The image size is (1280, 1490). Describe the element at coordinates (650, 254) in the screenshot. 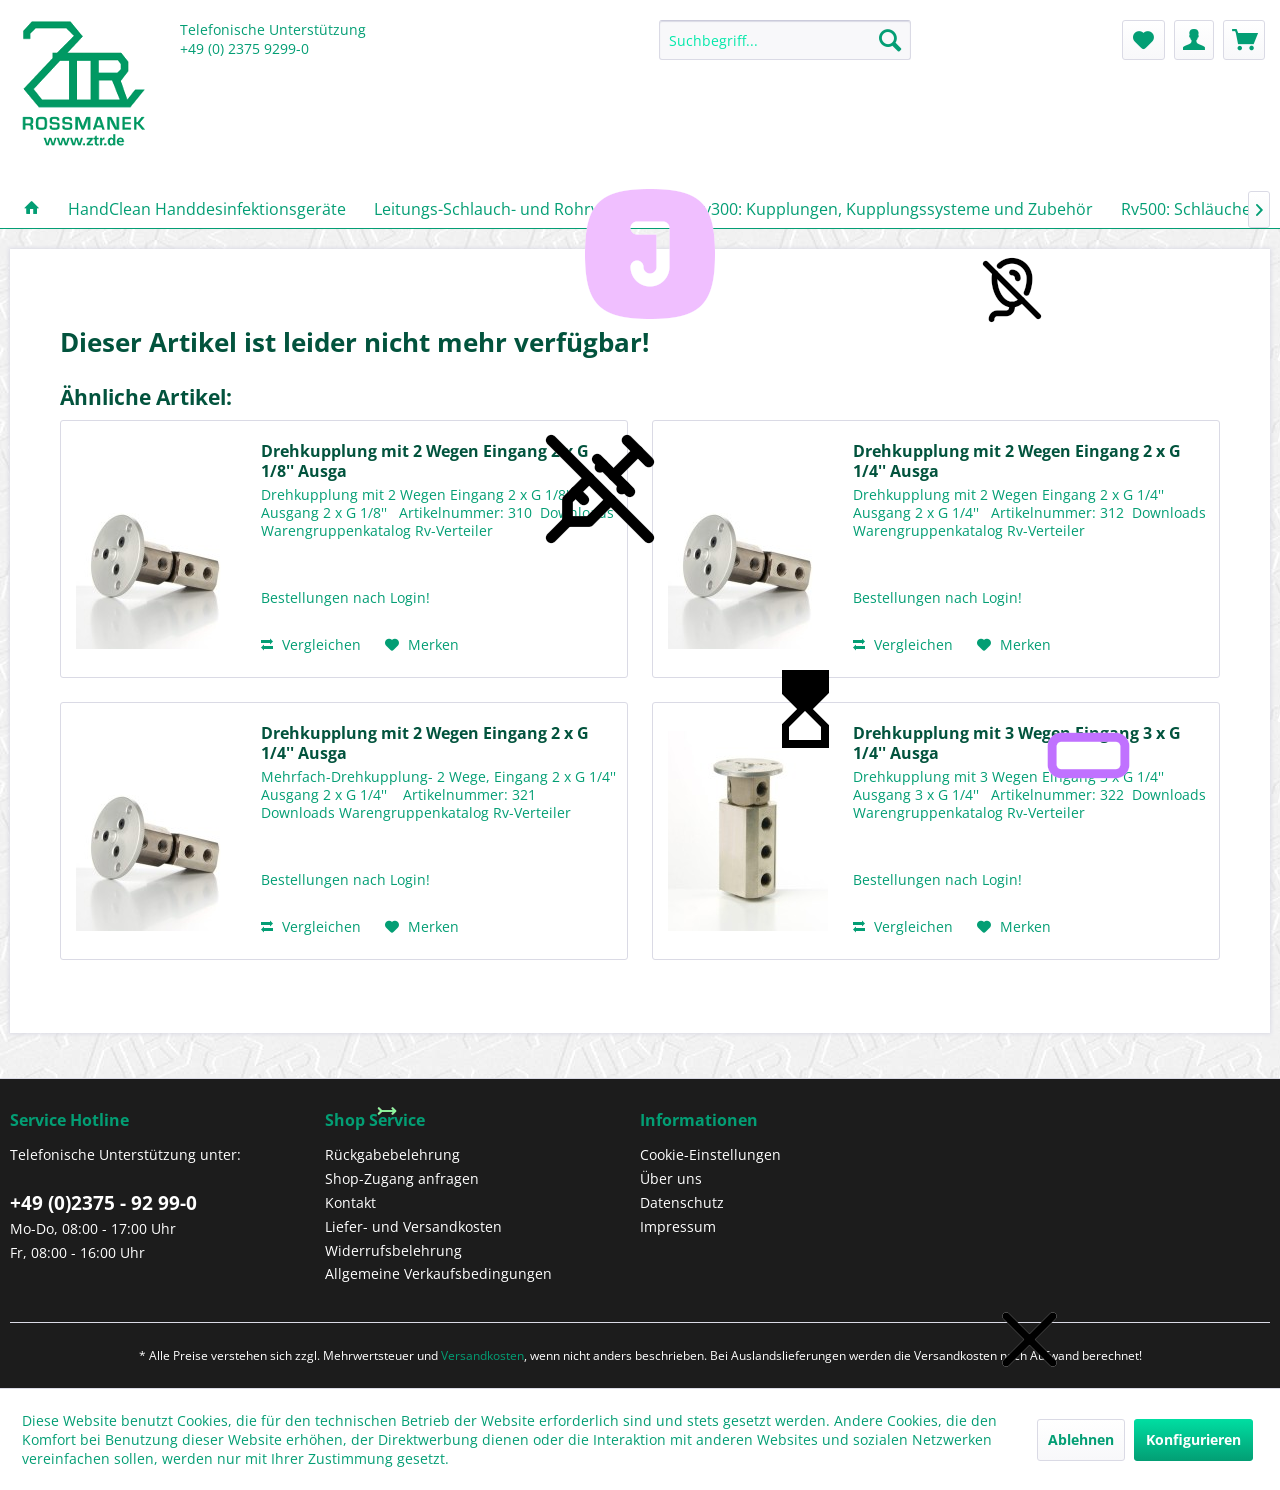

I see `indicates an item or contact starting with the letter J` at that location.